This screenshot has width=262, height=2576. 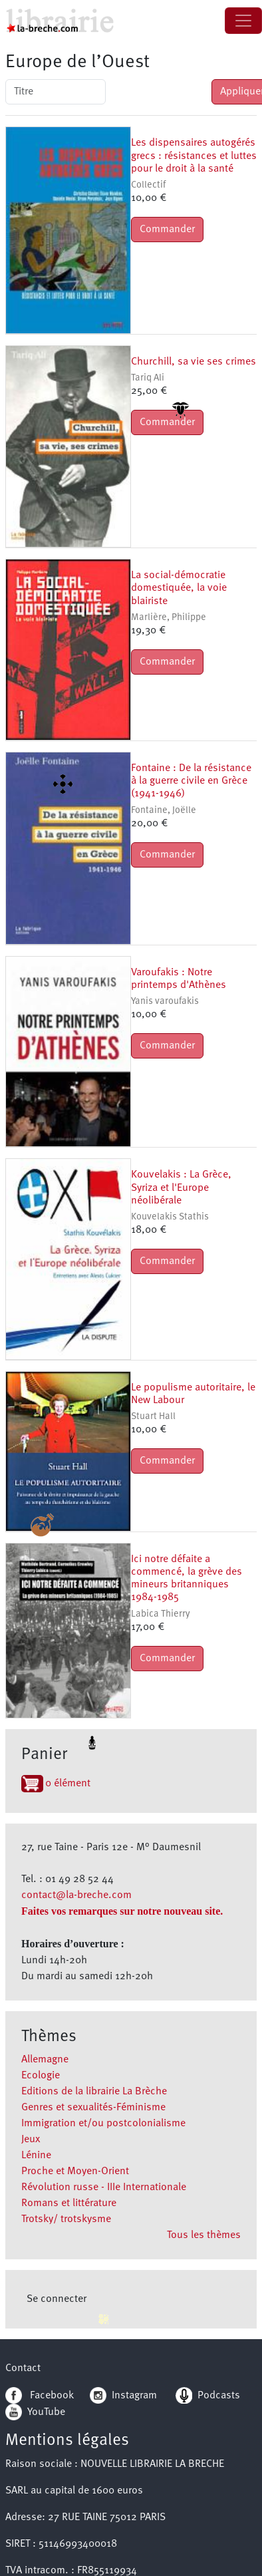 What do you see at coordinates (180, 410) in the screenshot?
I see `select tongue or taste-related action in a game` at bounding box center [180, 410].